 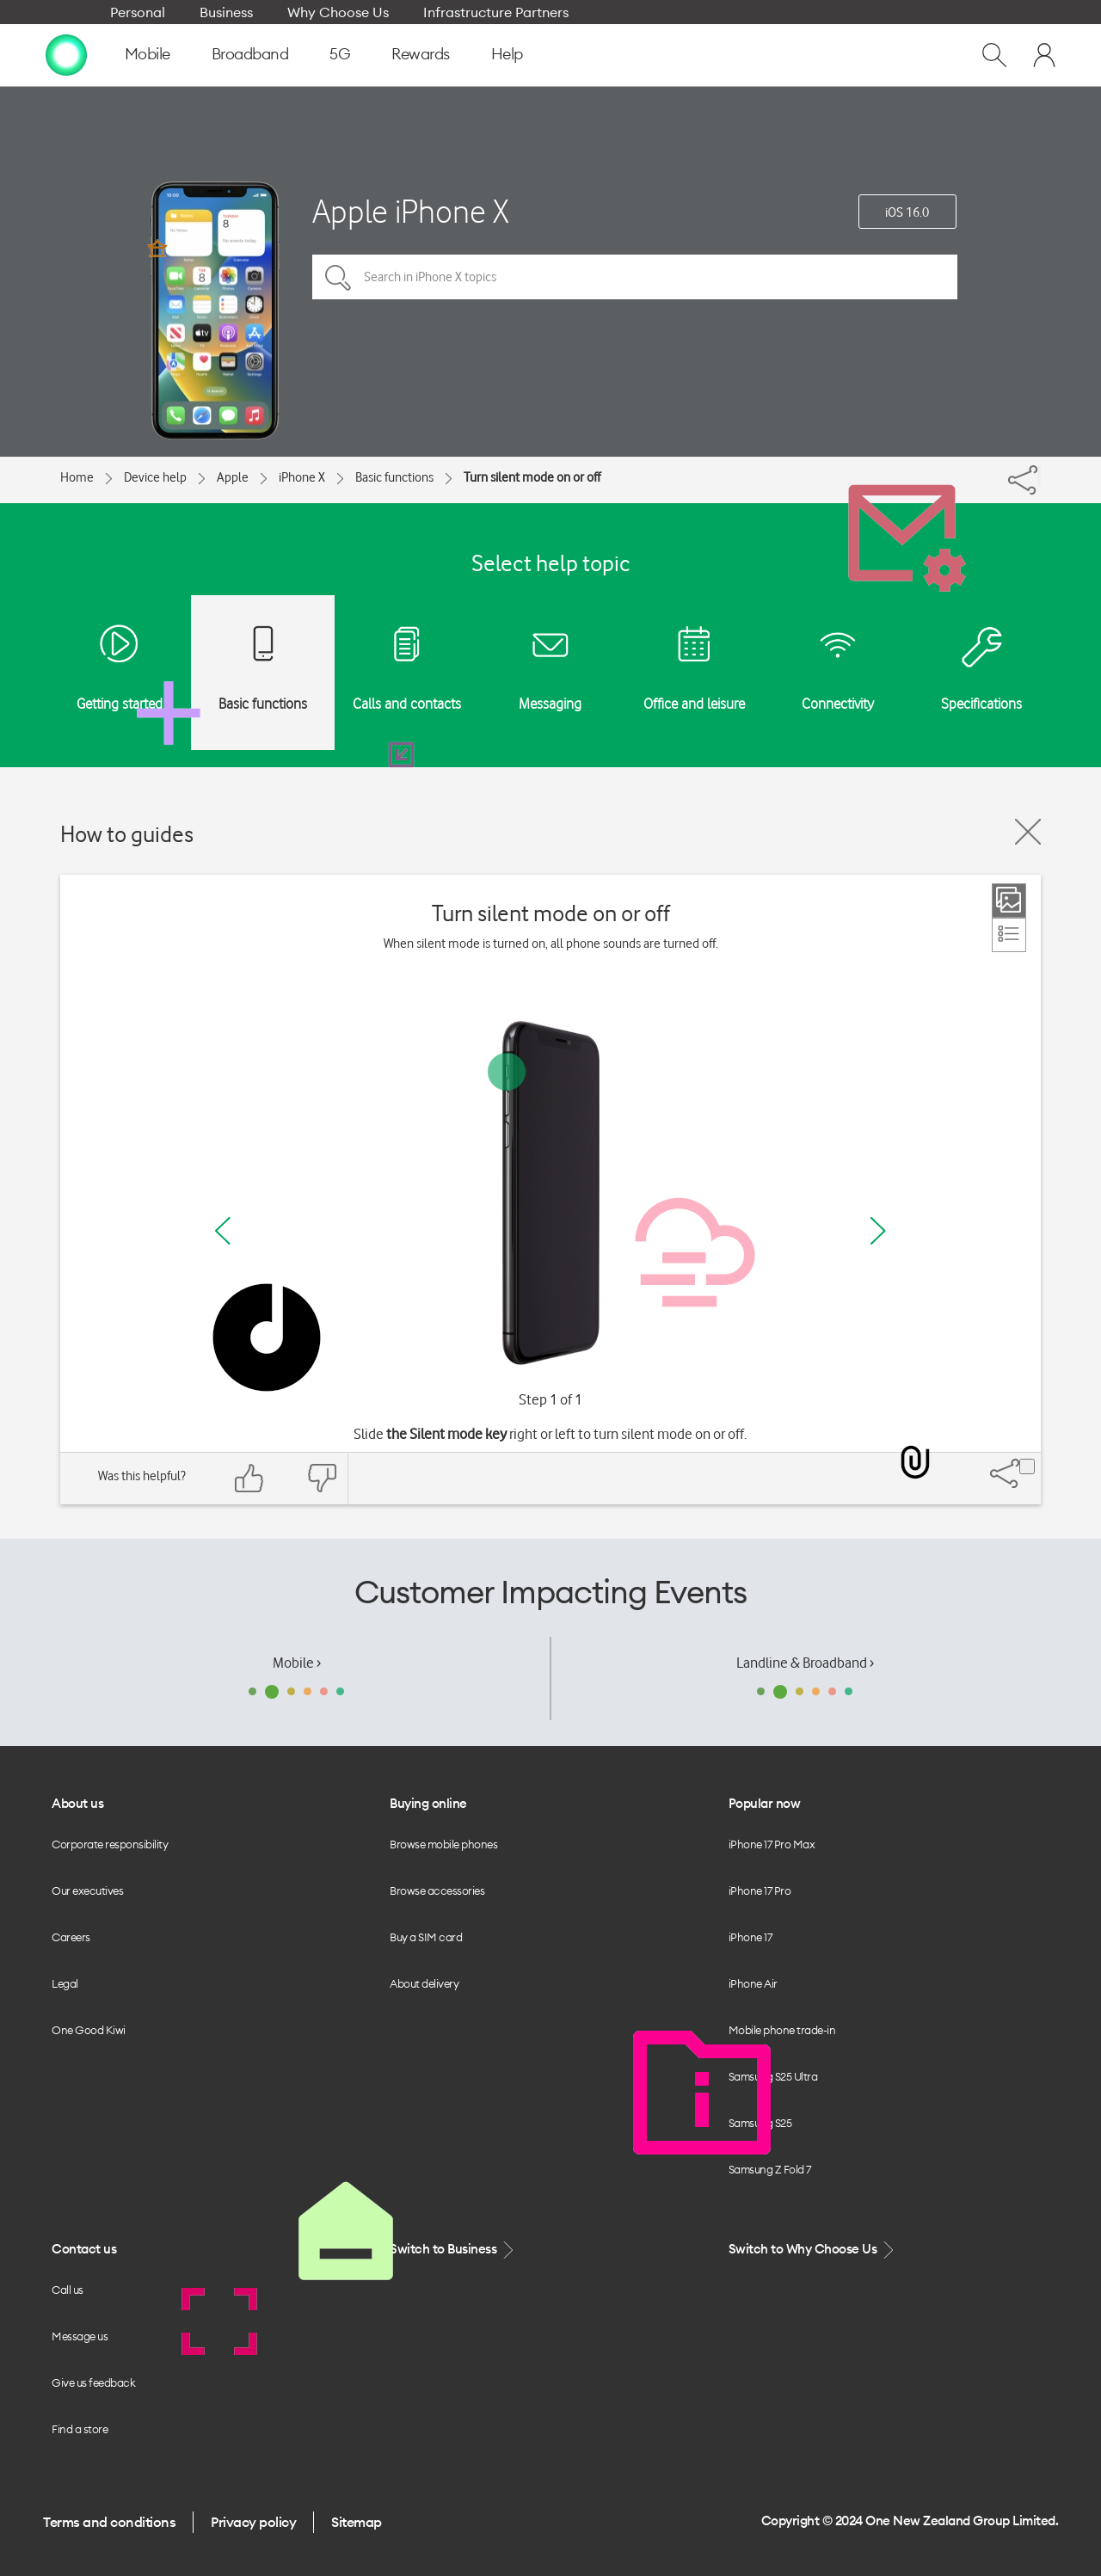 What do you see at coordinates (695, 1252) in the screenshot?
I see `view current wind conditions` at bounding box center [695, 1252].